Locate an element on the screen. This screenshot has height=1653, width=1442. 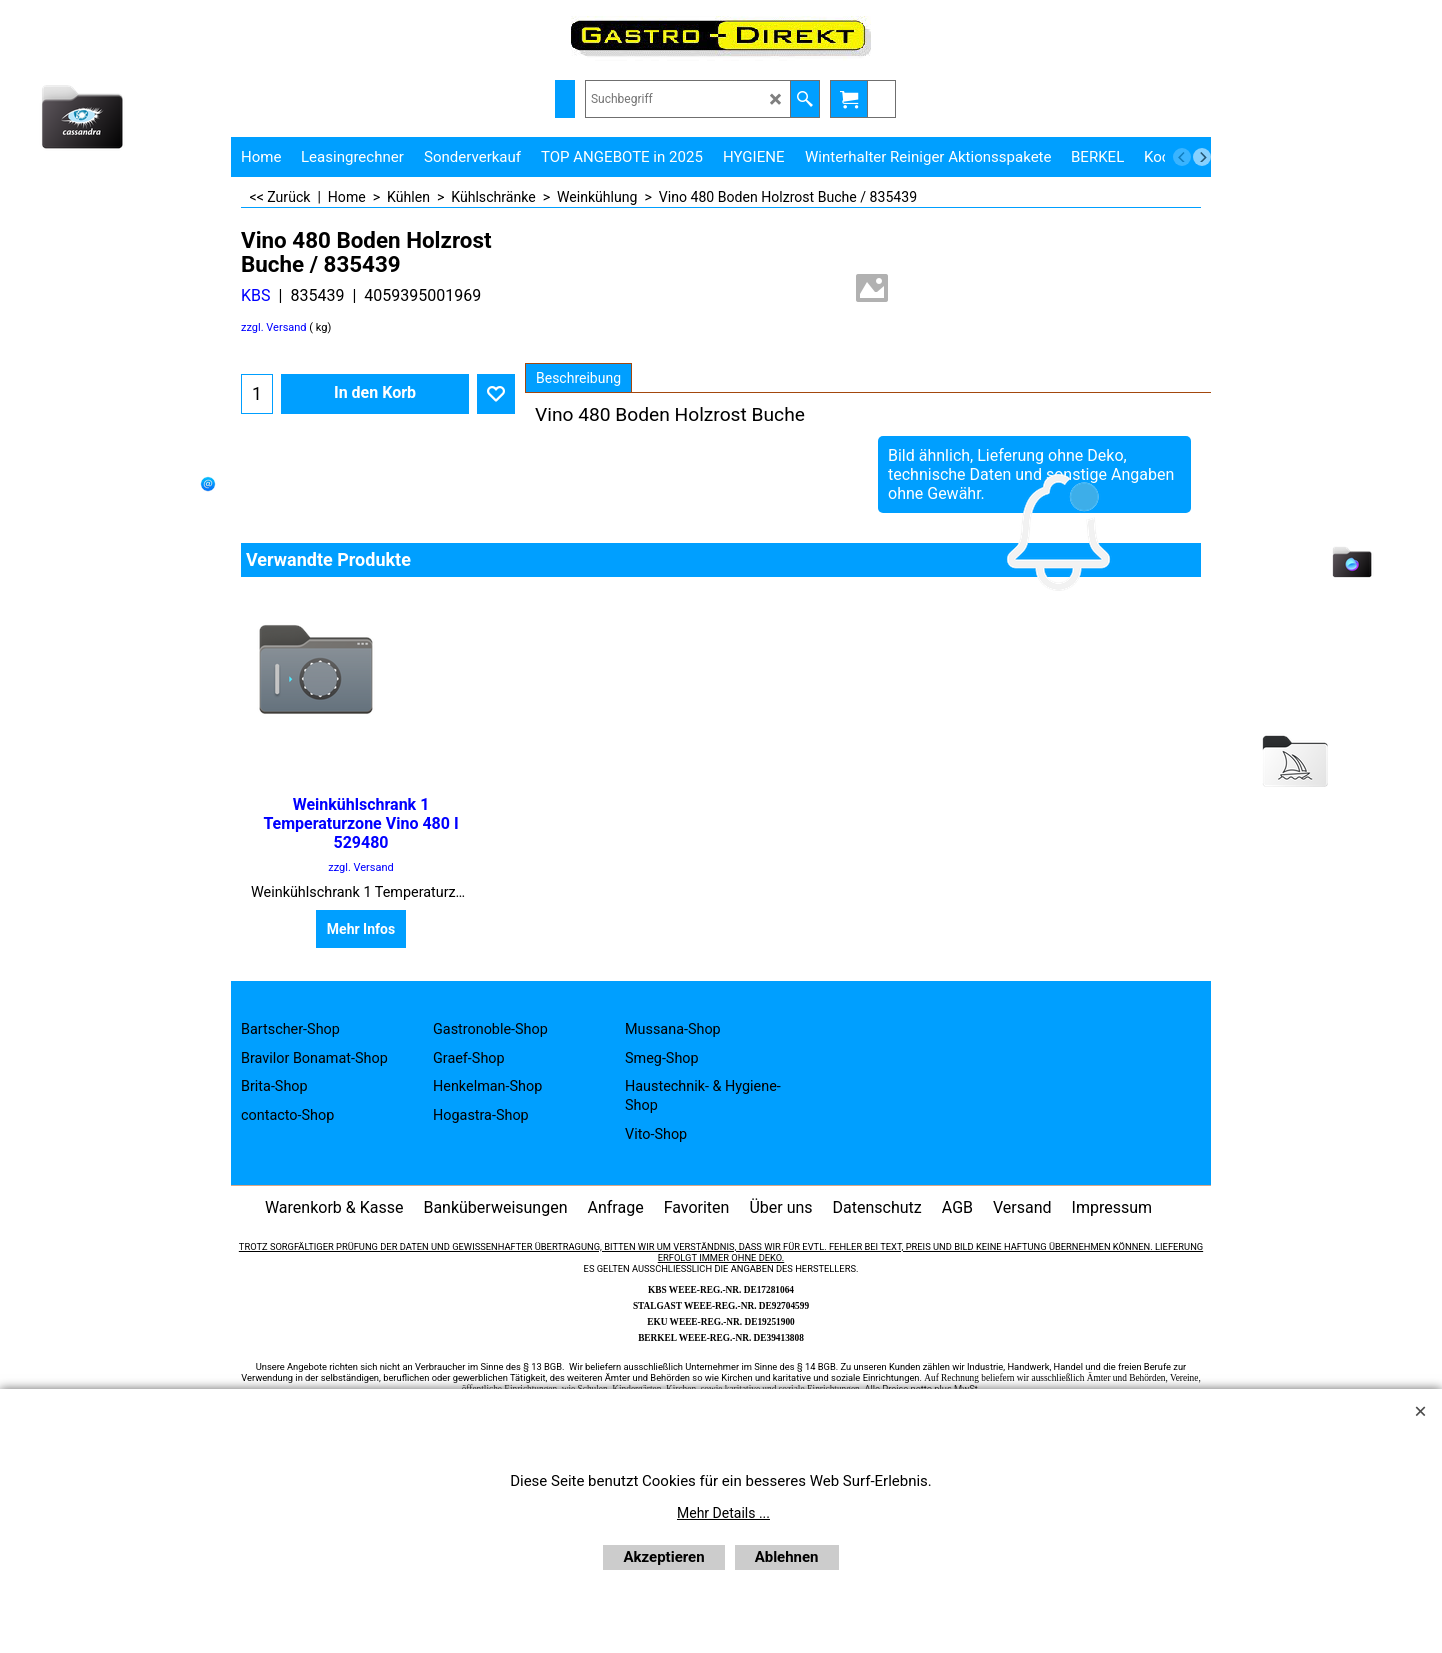
indicates new notifications available is located at coordinates (1058, 532).